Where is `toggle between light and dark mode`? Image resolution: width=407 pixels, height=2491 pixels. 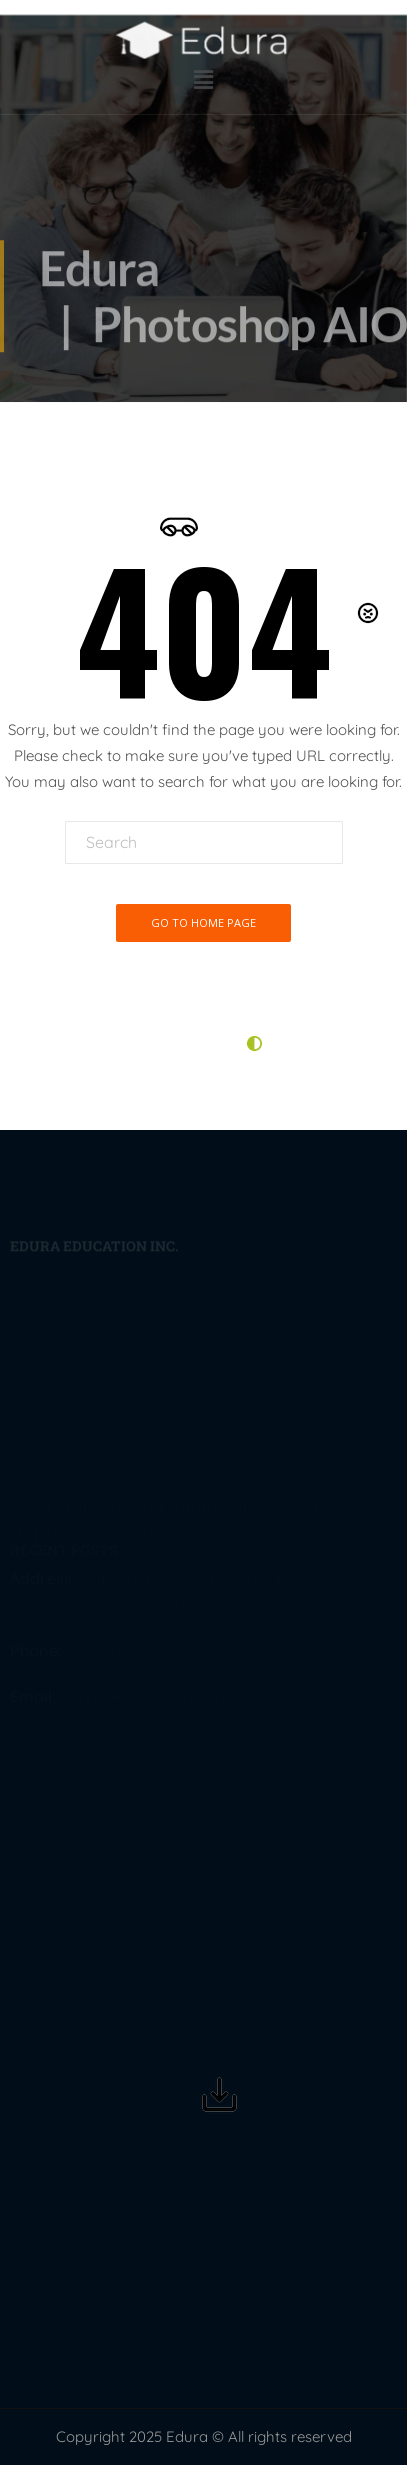
toggle between light and dark mode is located at coordinates (254, 1043).